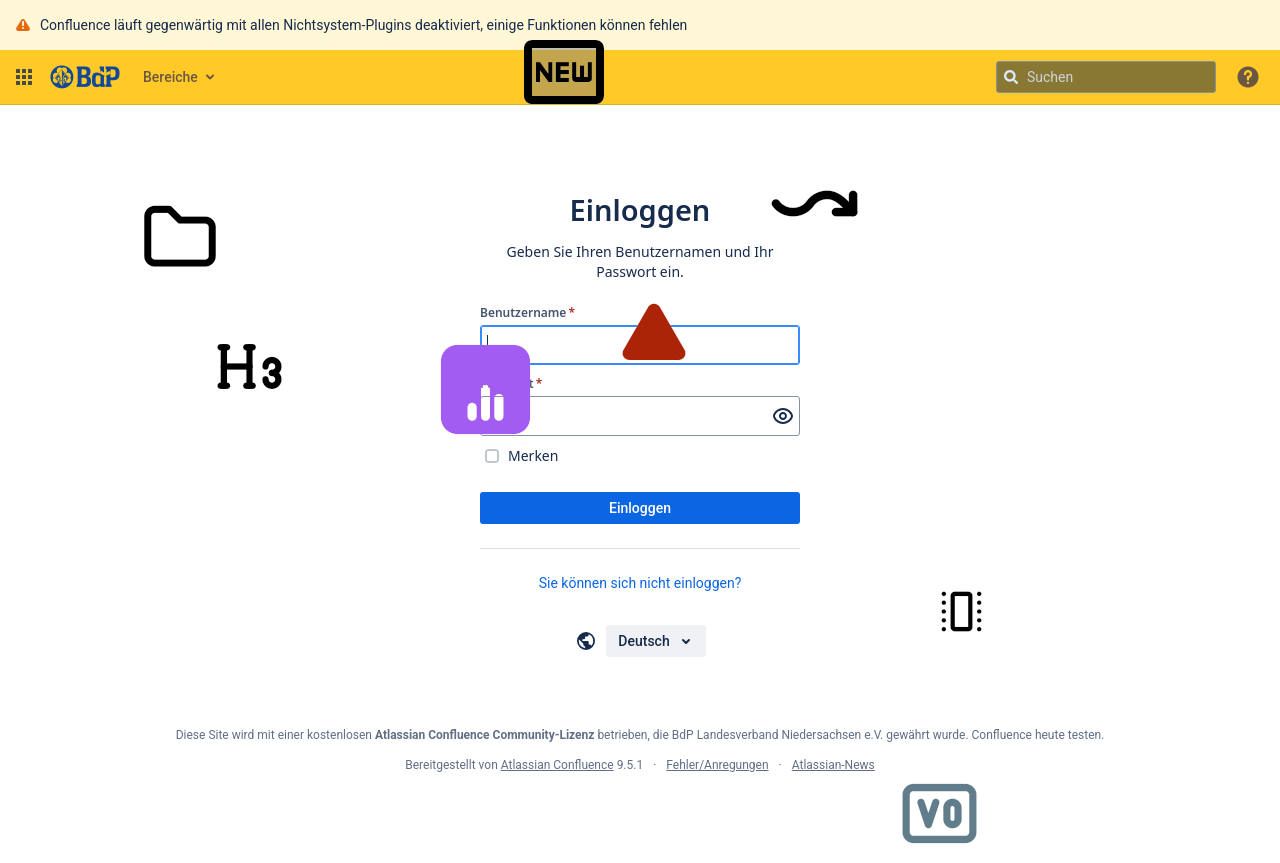 This screenshot has width=1280, height=863. I want to click on align content to bottom center of container, so click(485, 389).